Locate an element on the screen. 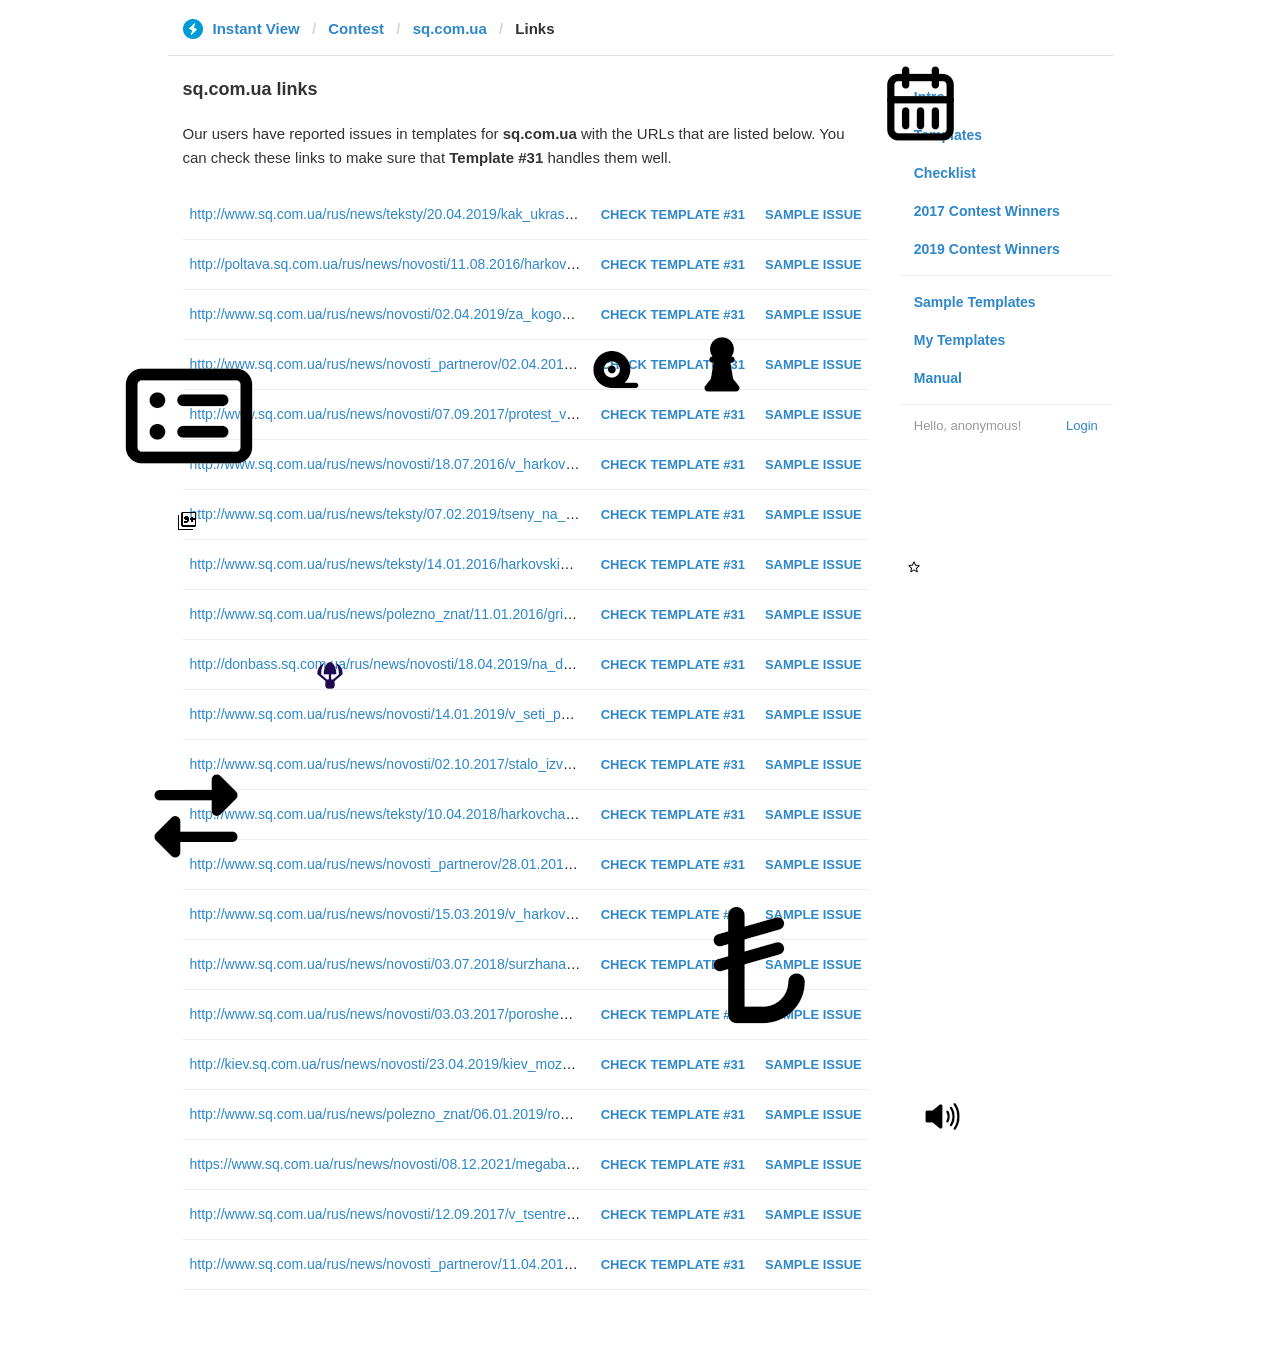  view monthly calendar is located at coordinates (920, 103).